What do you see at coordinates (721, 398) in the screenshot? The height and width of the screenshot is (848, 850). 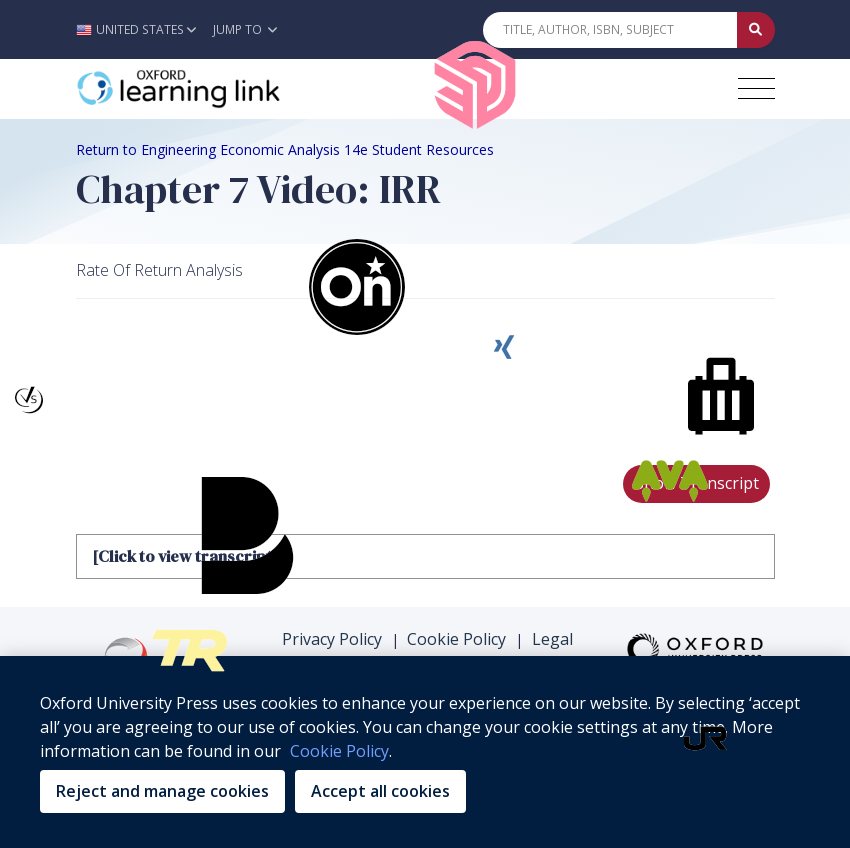 I see `access travel or trip planning features` at bounding box center [721, 398].